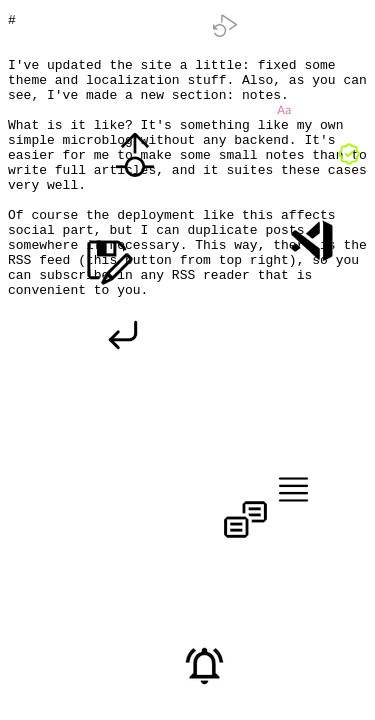  Describe the element at coordinates (313, 242) in the screenshot. I see `open visual studio code insiders` at that location.